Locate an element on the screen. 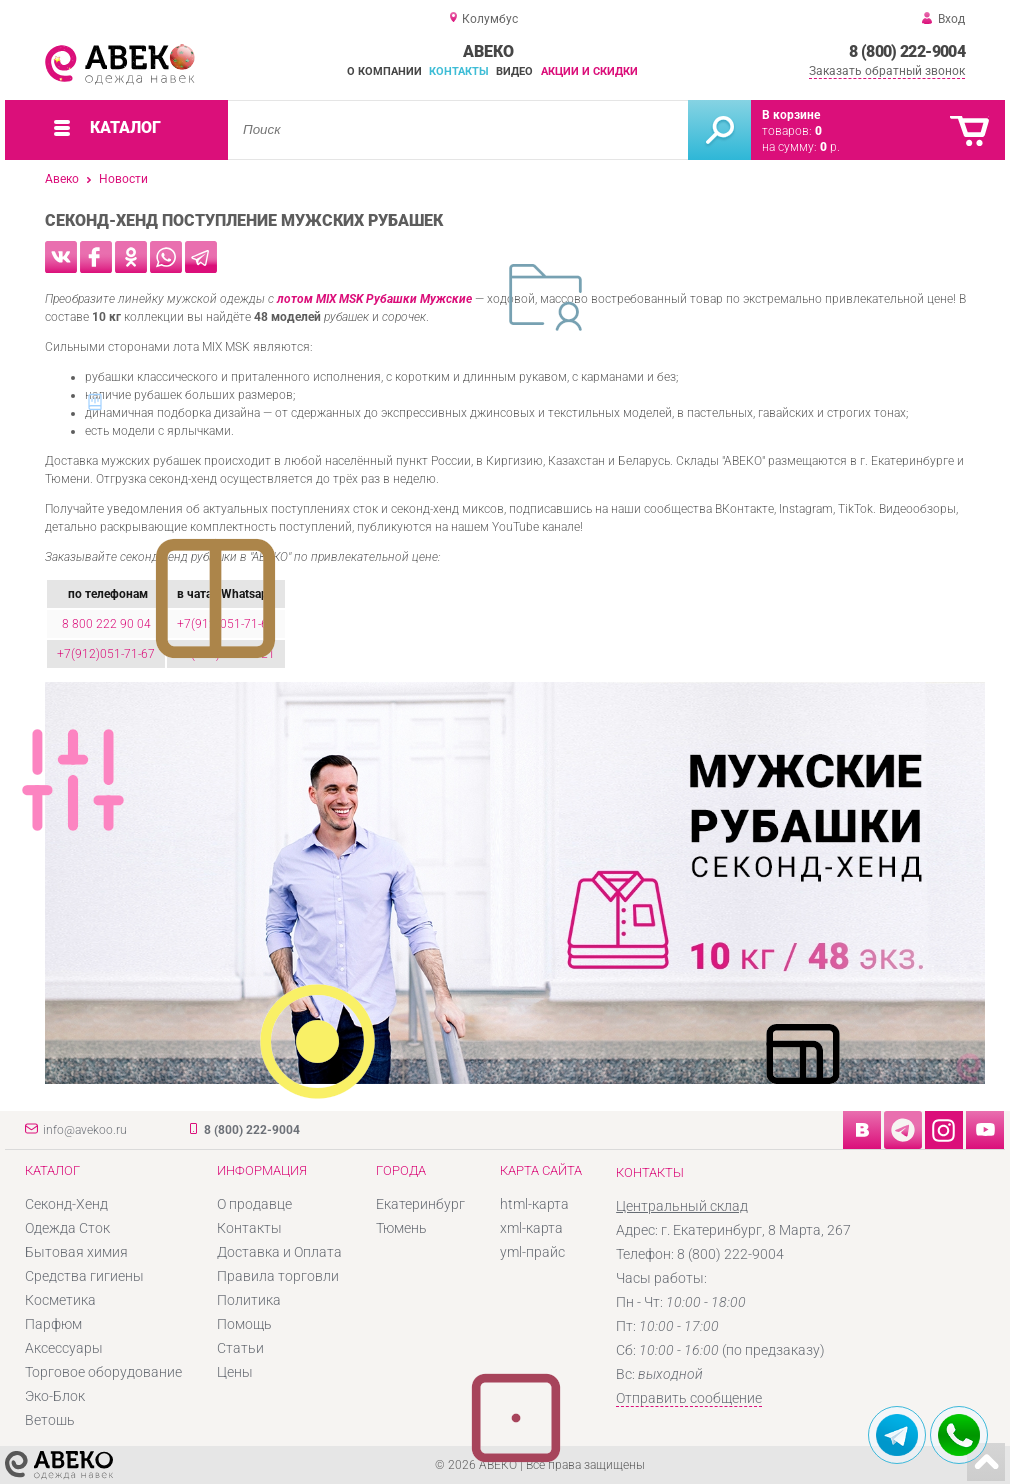 The height and width of the screenshot is (1484, 1010). access audiobook library is located at coordinates (95, 402).